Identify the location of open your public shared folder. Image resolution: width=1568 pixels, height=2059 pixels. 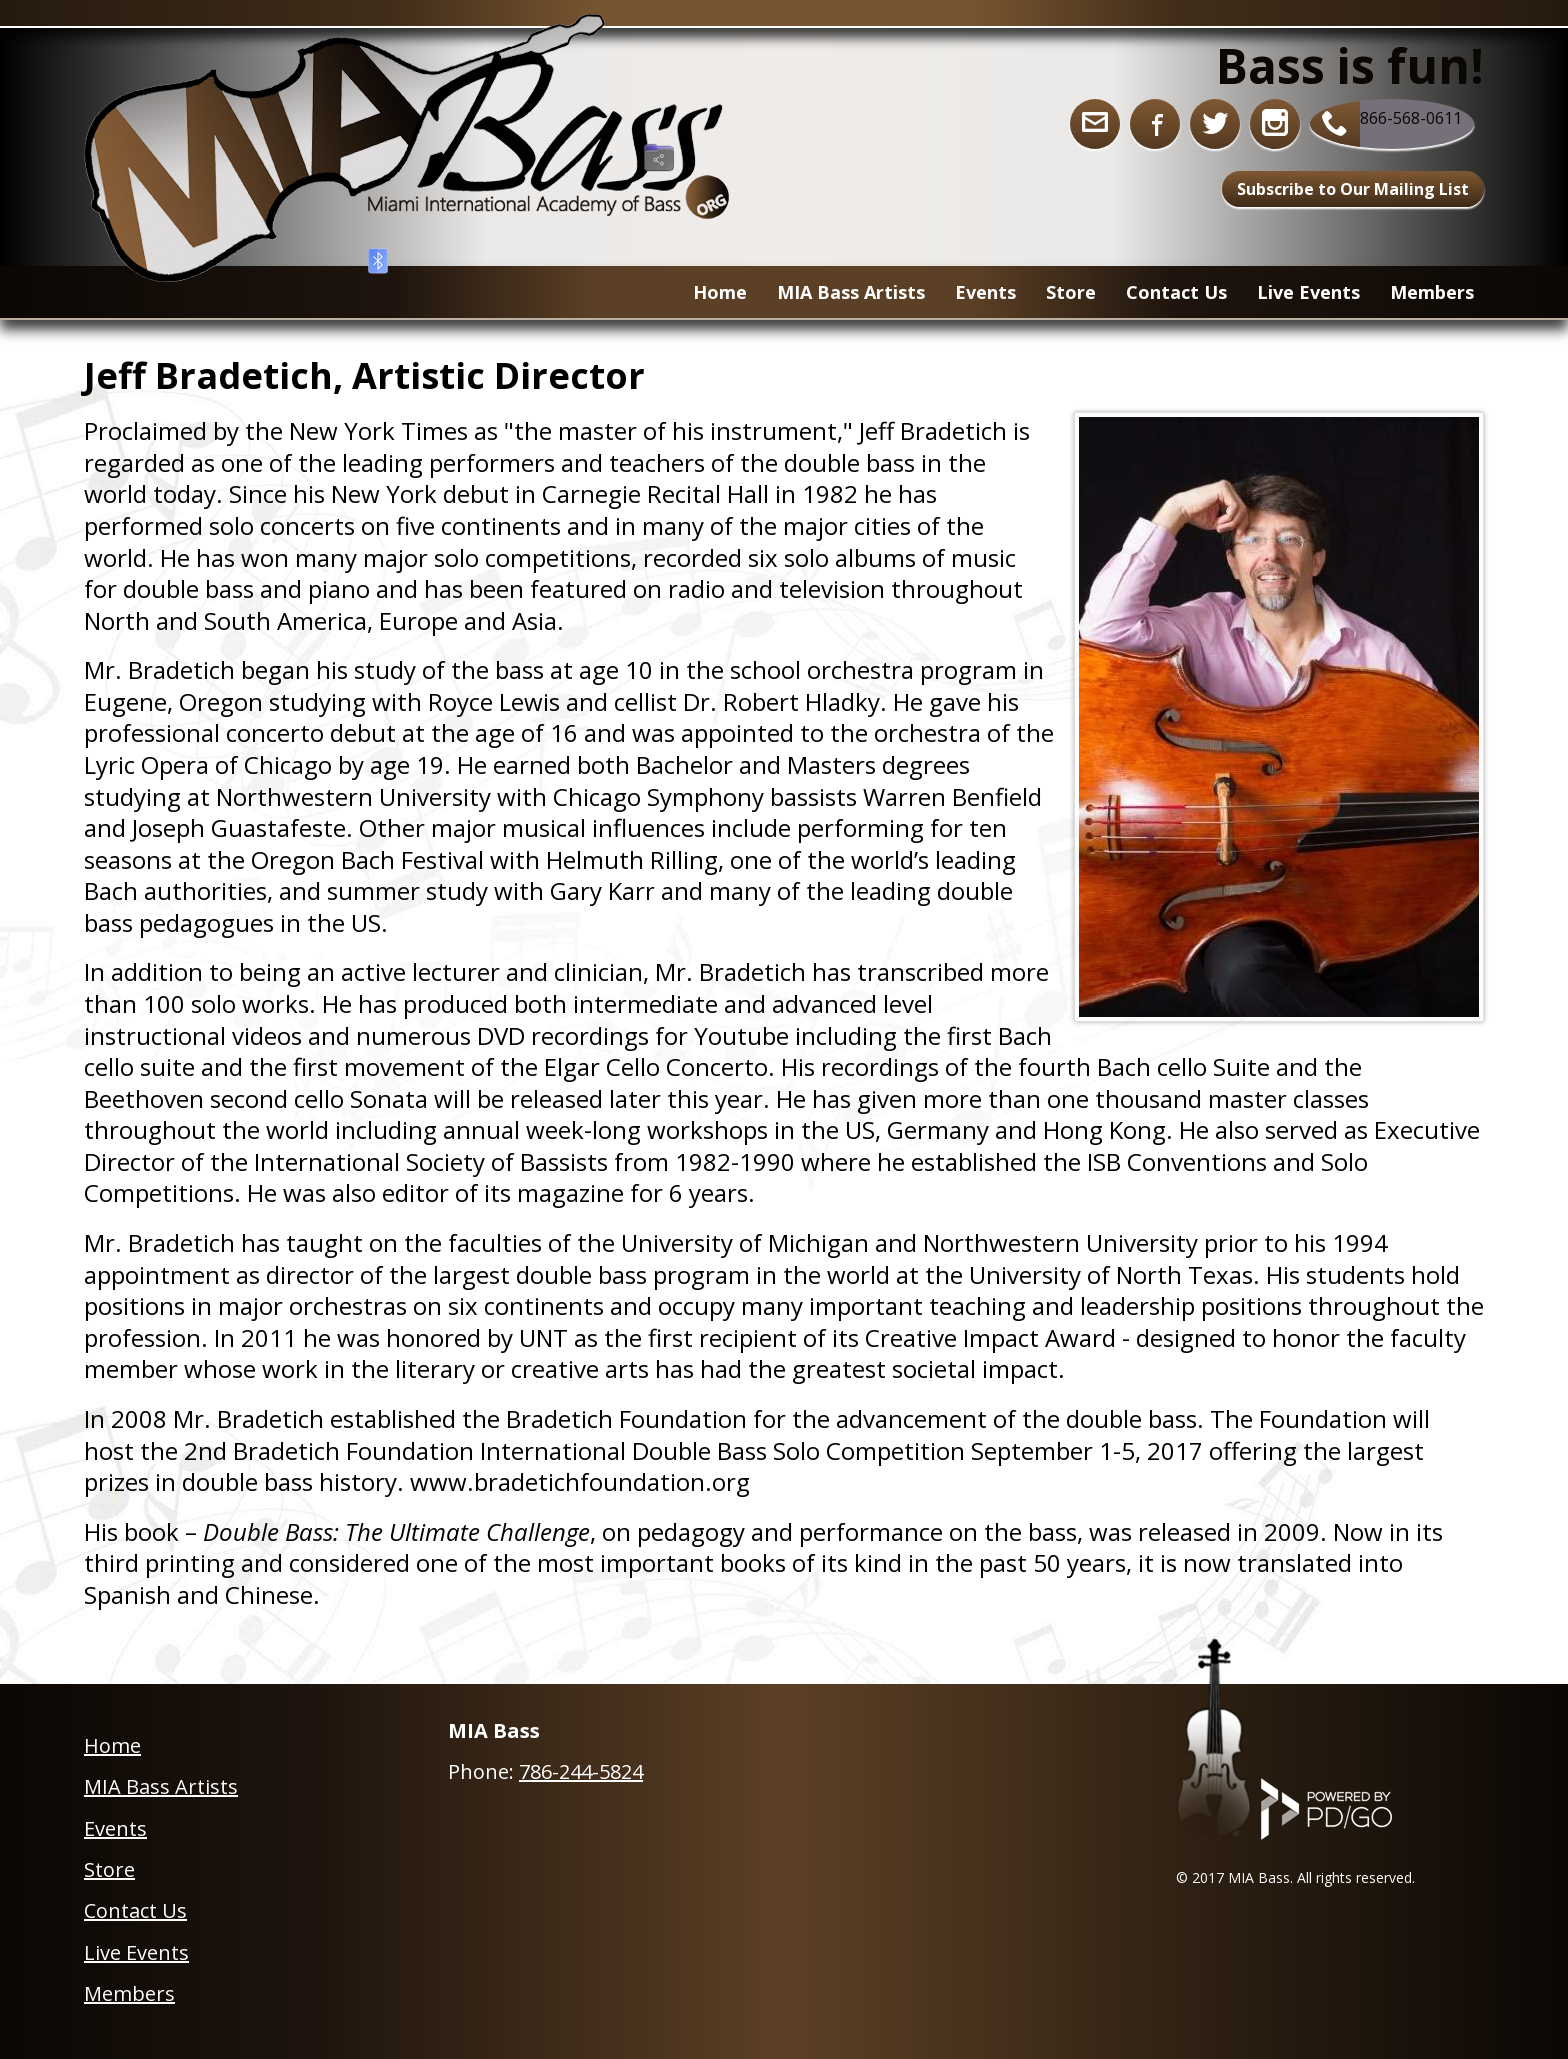
(659, 157).